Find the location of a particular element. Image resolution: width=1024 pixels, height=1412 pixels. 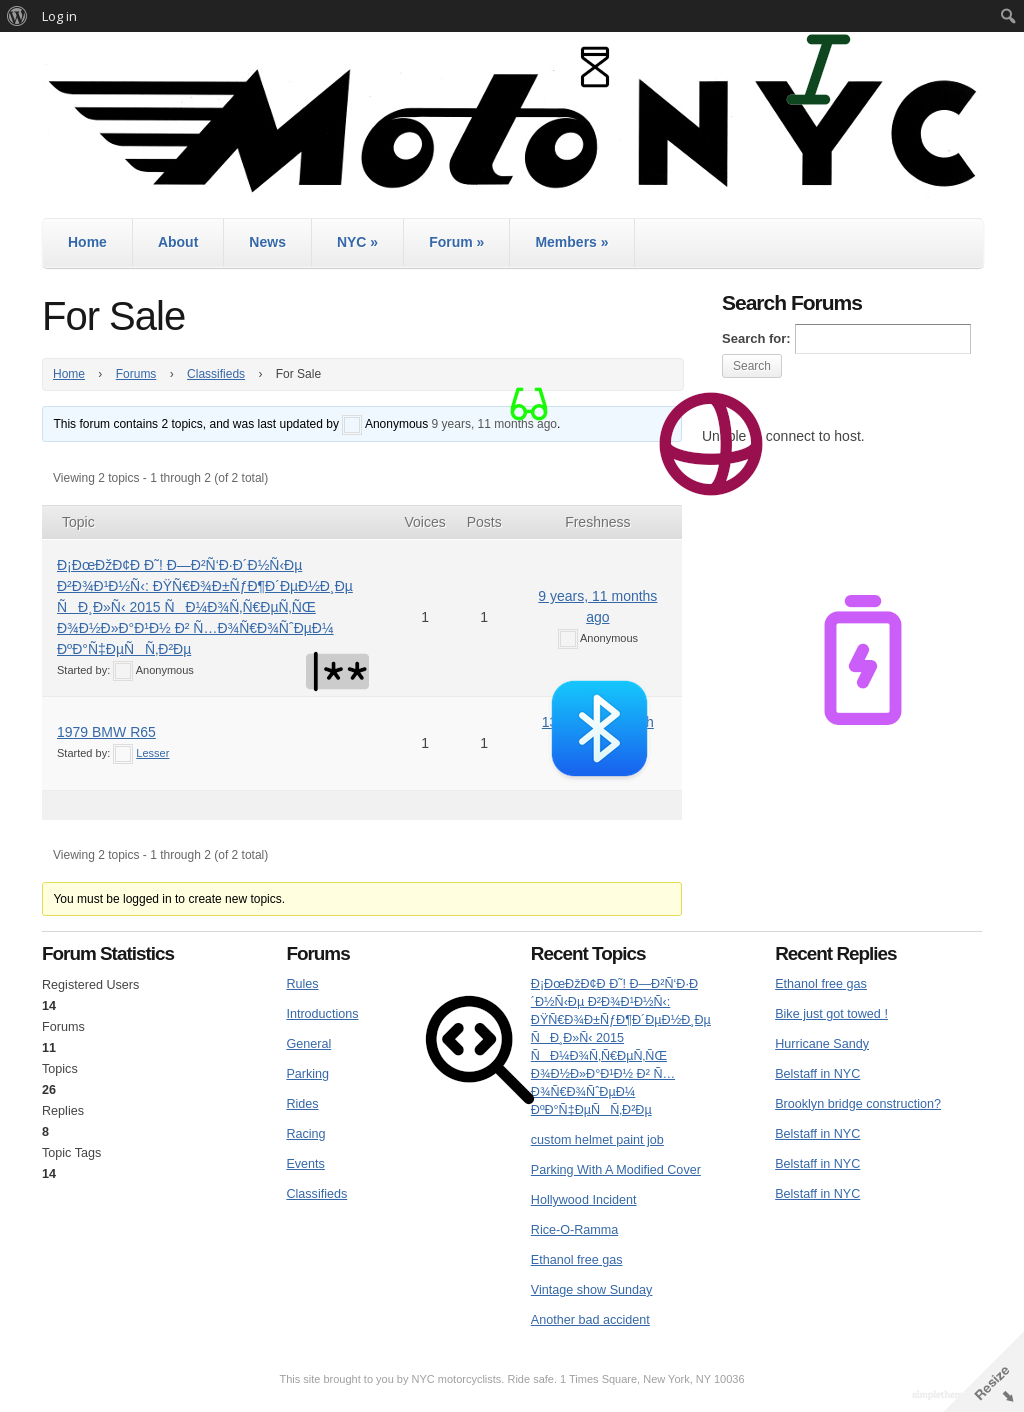

inspect or zoom into code is located at coordinates (480, 1050).